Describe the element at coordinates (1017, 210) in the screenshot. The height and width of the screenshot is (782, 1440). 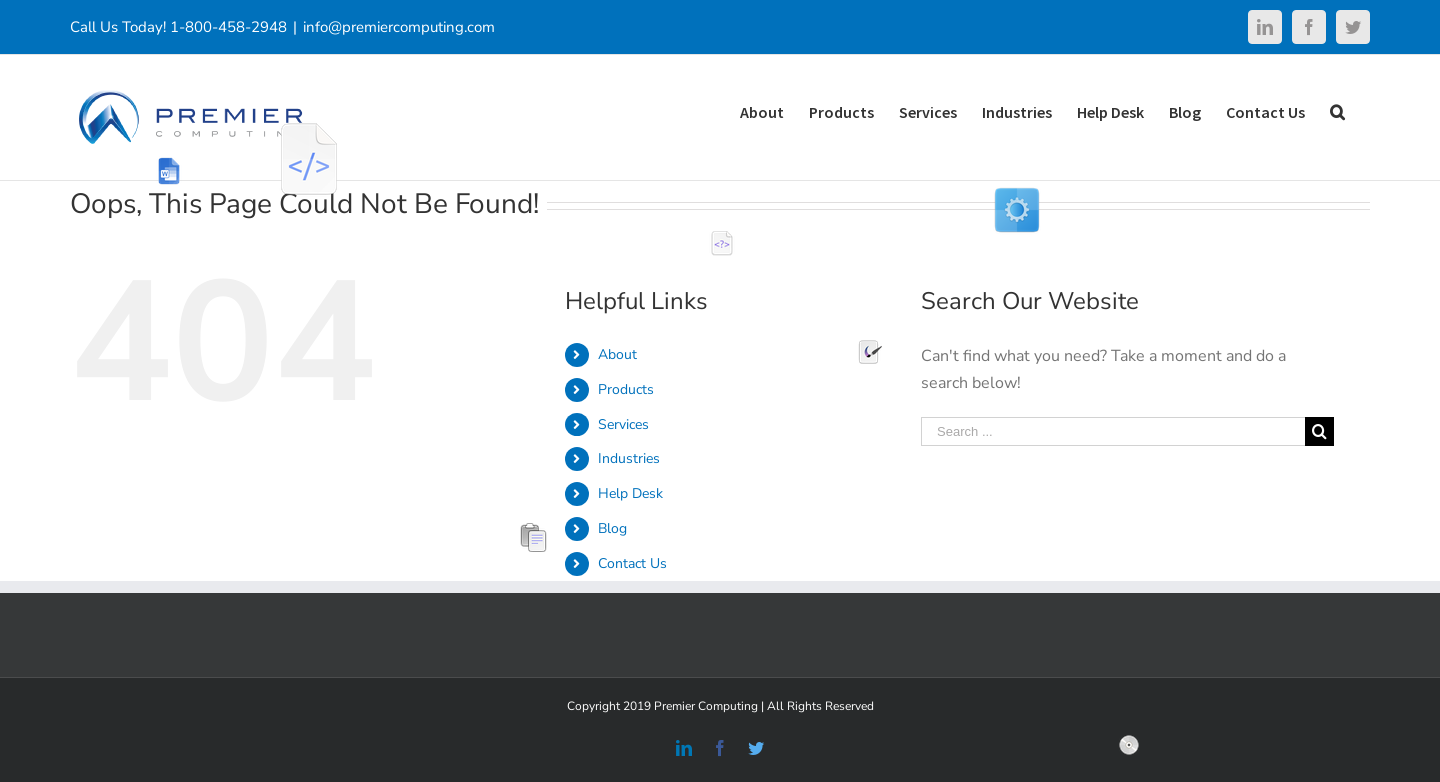
I see `access system runtime components` at that location.